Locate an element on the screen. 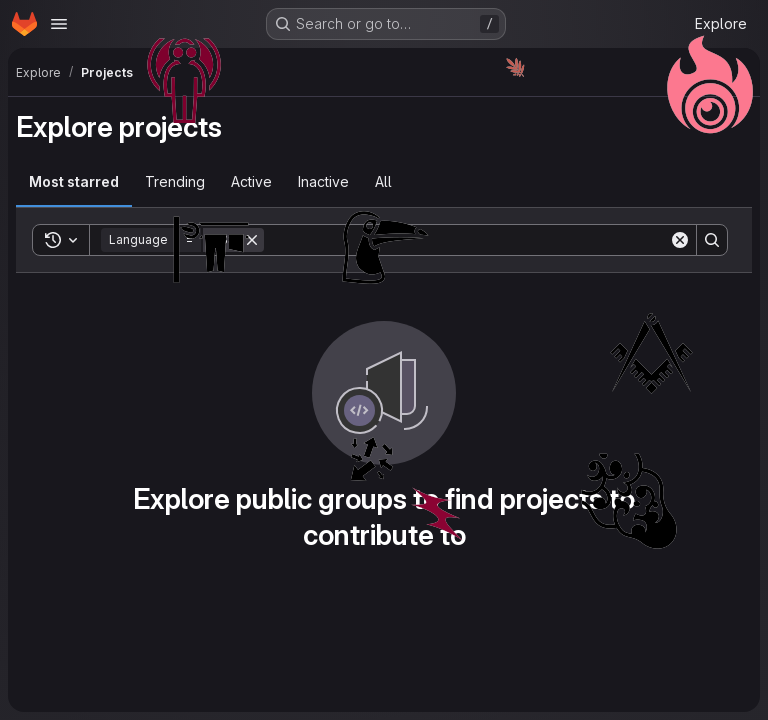  indicates enhanced awareness or heightened perception state is located at coordinates (184, 80).